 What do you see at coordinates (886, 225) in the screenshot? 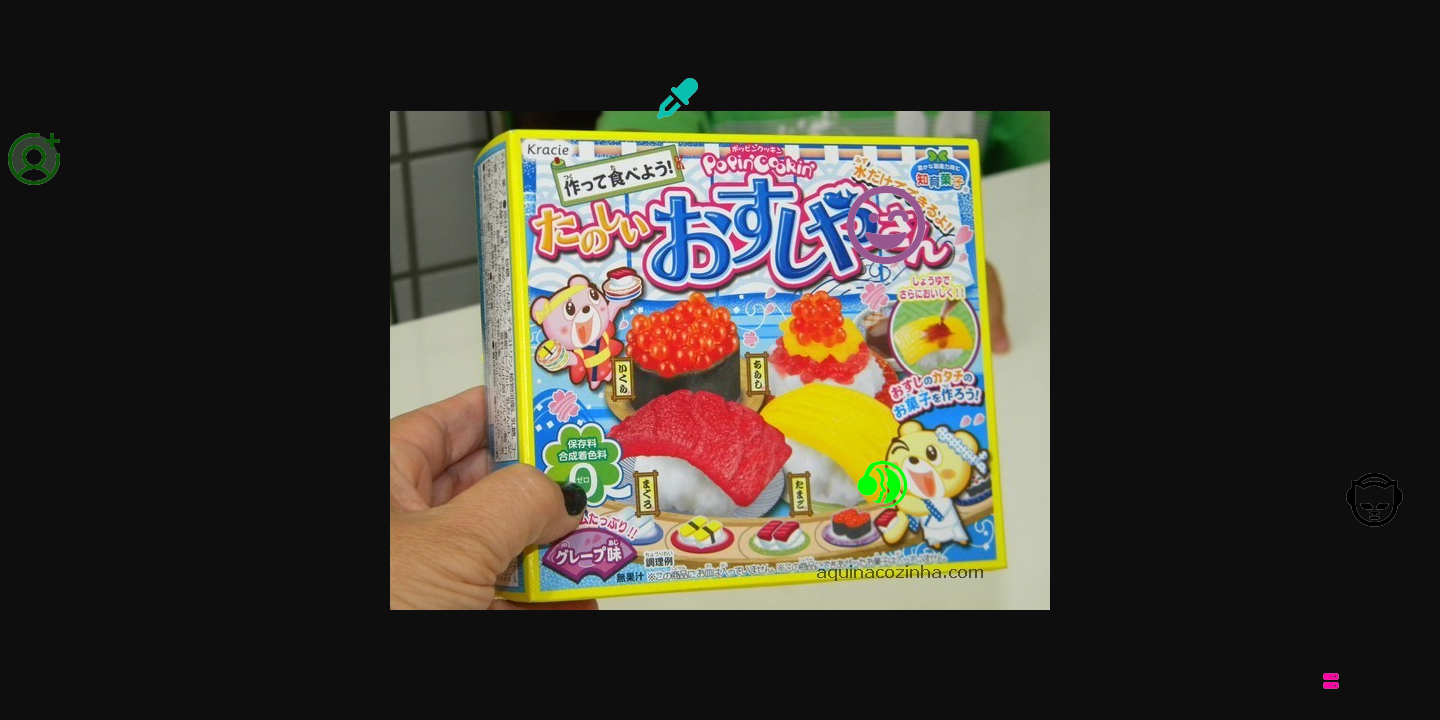
I see `insert a winking emoji into text` at bounding box center [886, 225].